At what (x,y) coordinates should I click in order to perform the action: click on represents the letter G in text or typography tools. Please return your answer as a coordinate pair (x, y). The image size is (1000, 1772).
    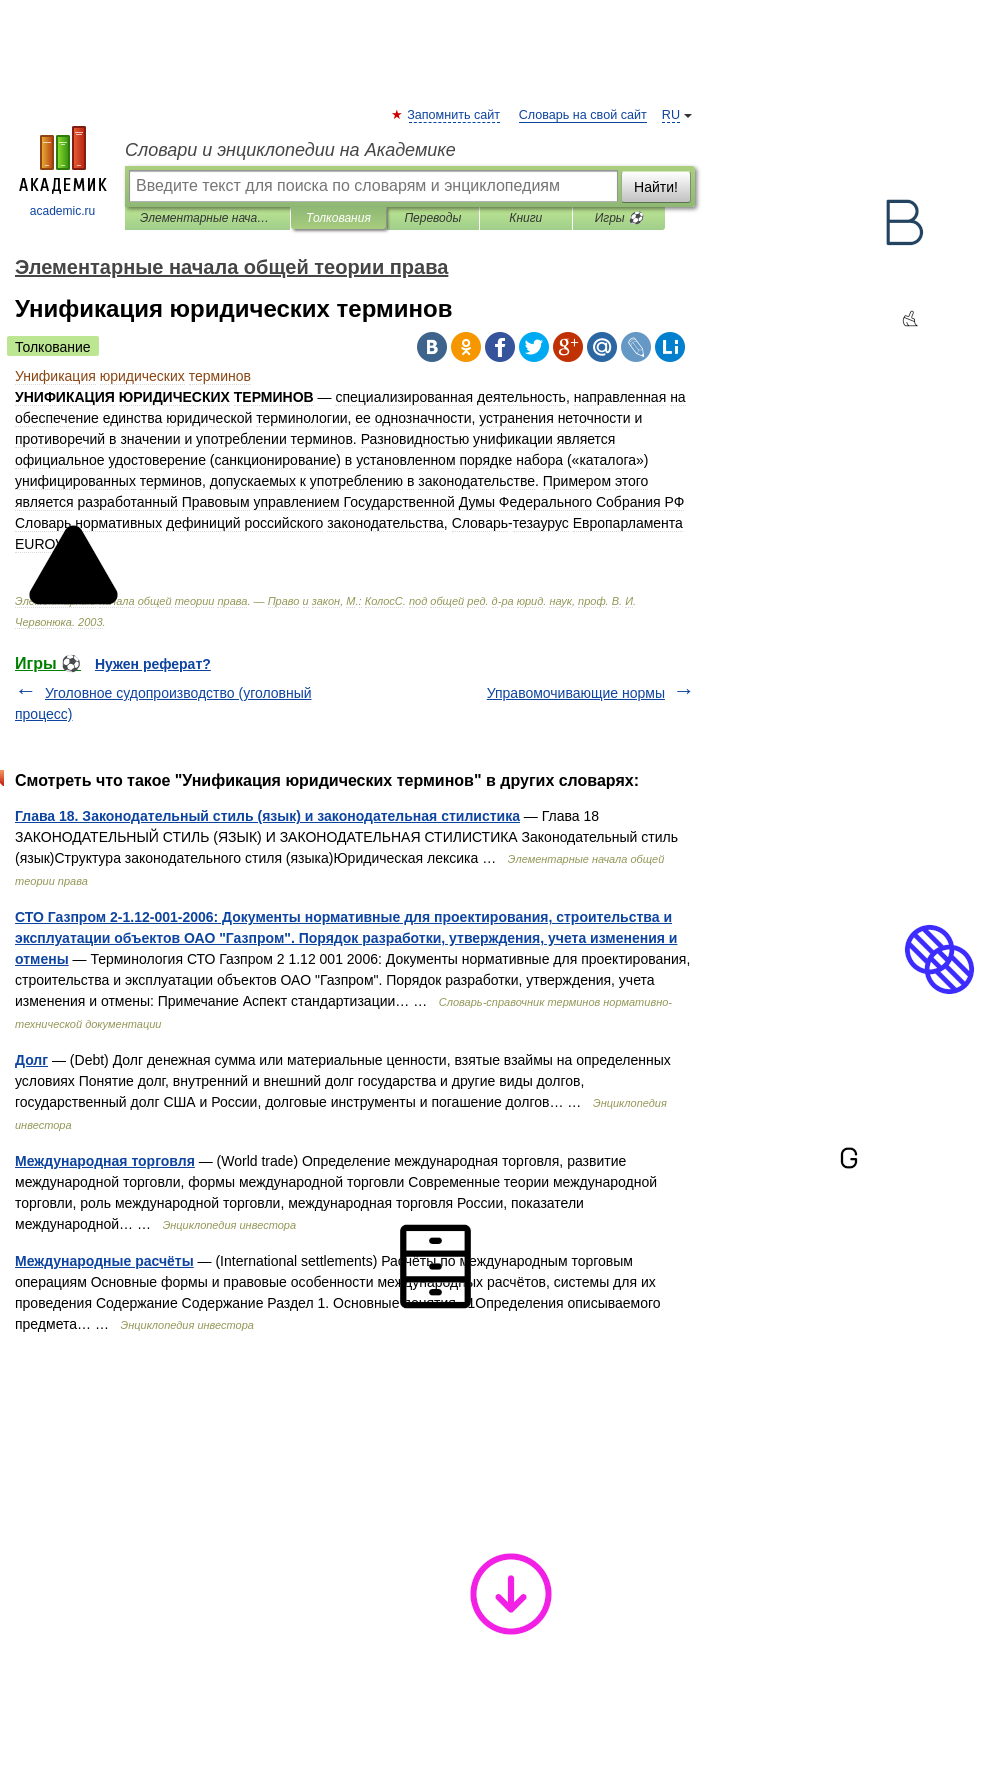
    Looking at the image, I should click on (849, 1158).